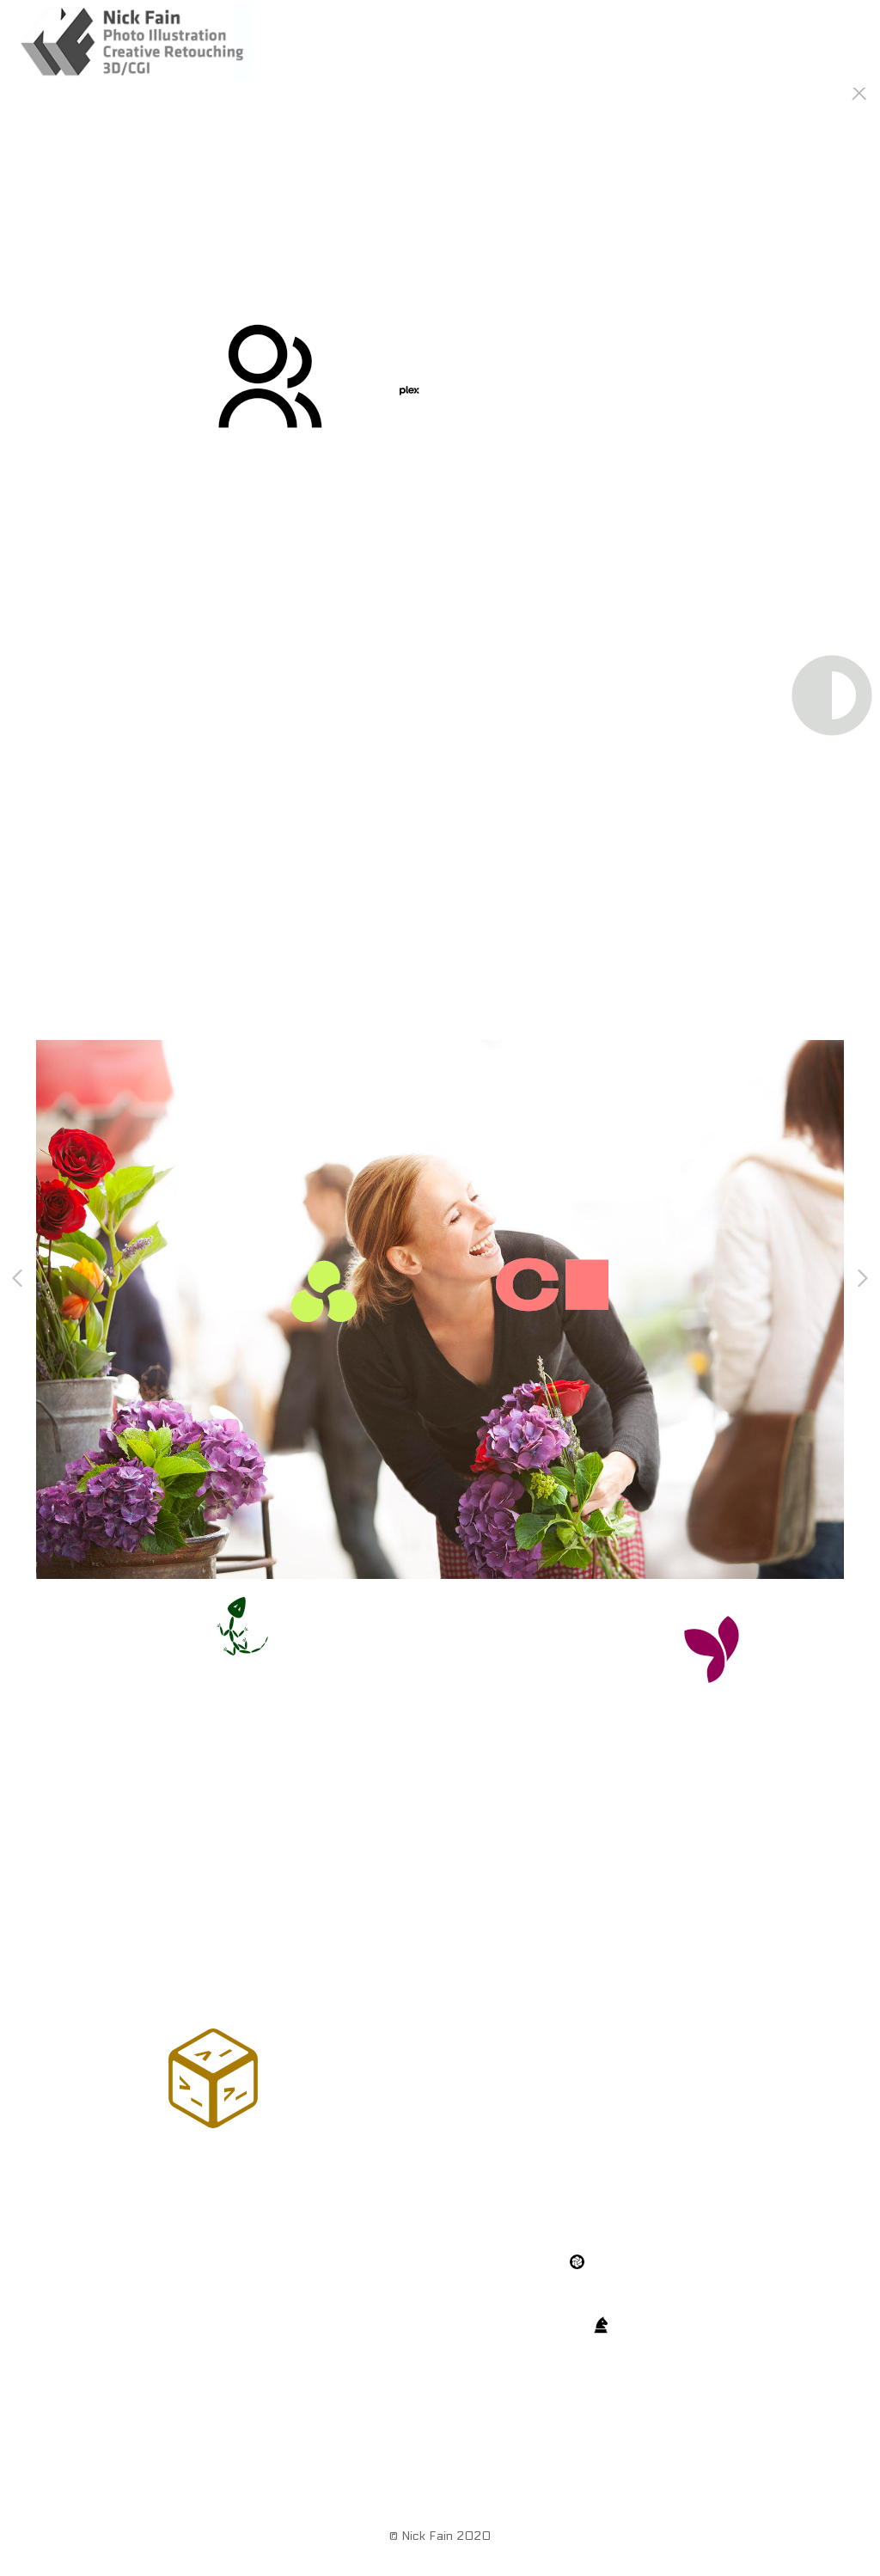 The width and height of the screenshot is (880, 2576). I want to click on open coder development environment, so click(552, 1284).